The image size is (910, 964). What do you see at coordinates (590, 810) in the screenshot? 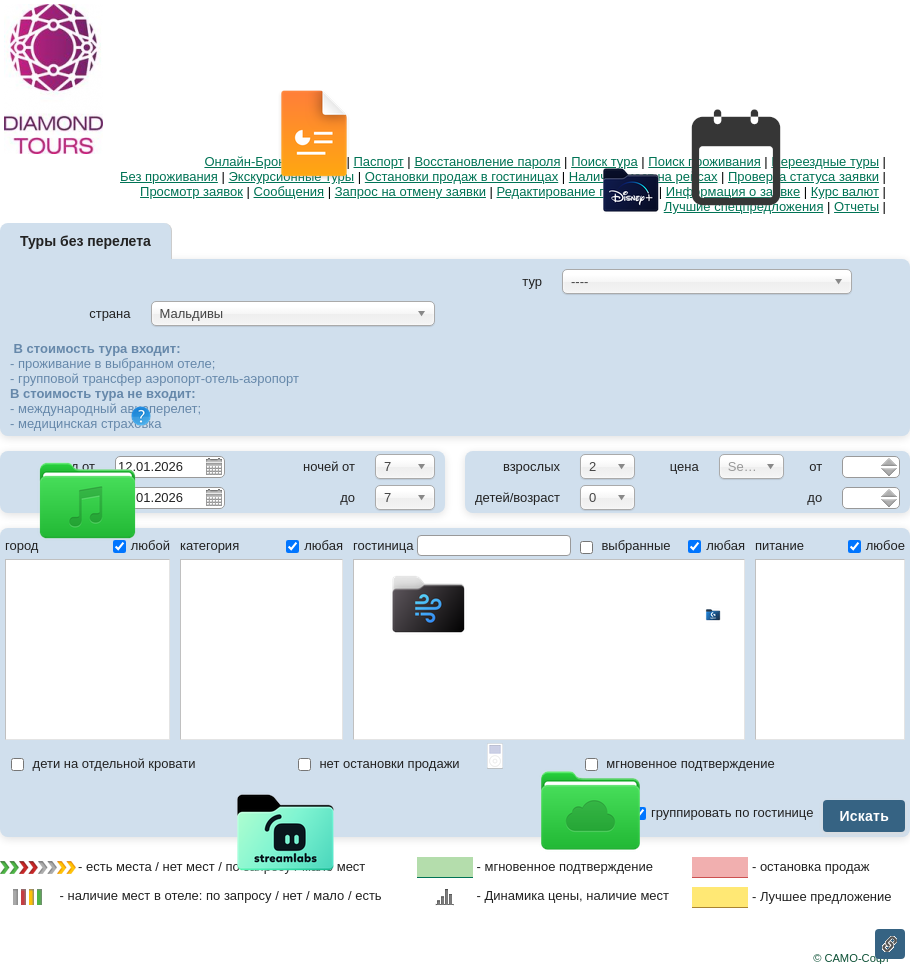
I see `access cloud-synced files and folders` at bounding box center [590, 810].